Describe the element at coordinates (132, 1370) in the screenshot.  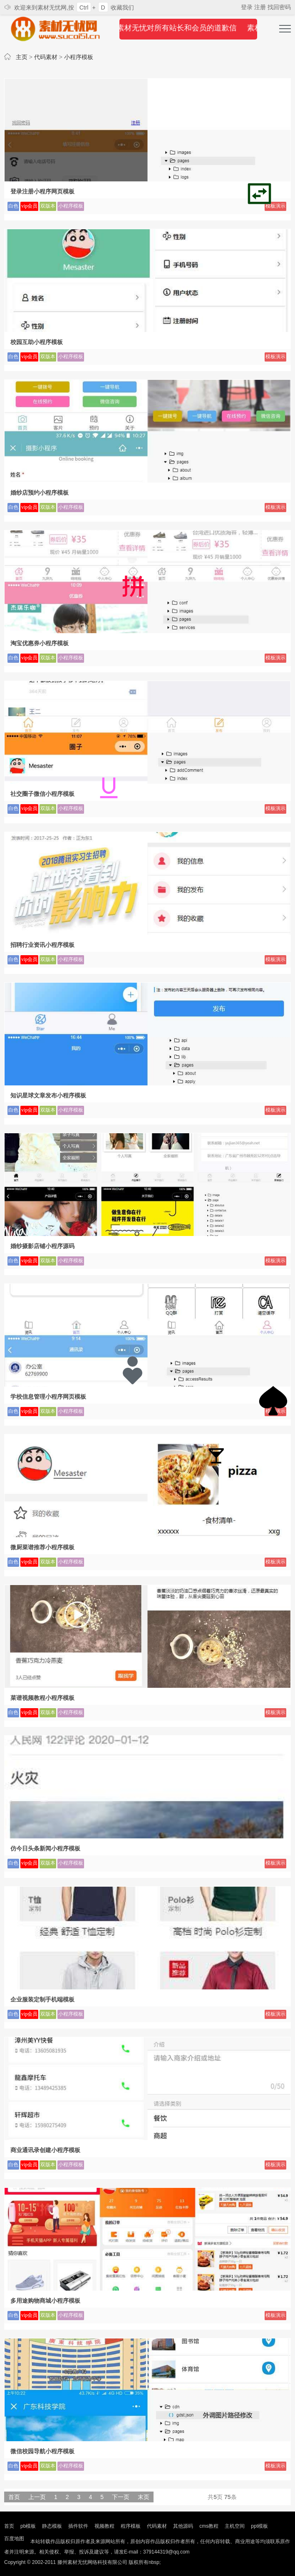
I see `empathize with or show compassion for a user` at that location.